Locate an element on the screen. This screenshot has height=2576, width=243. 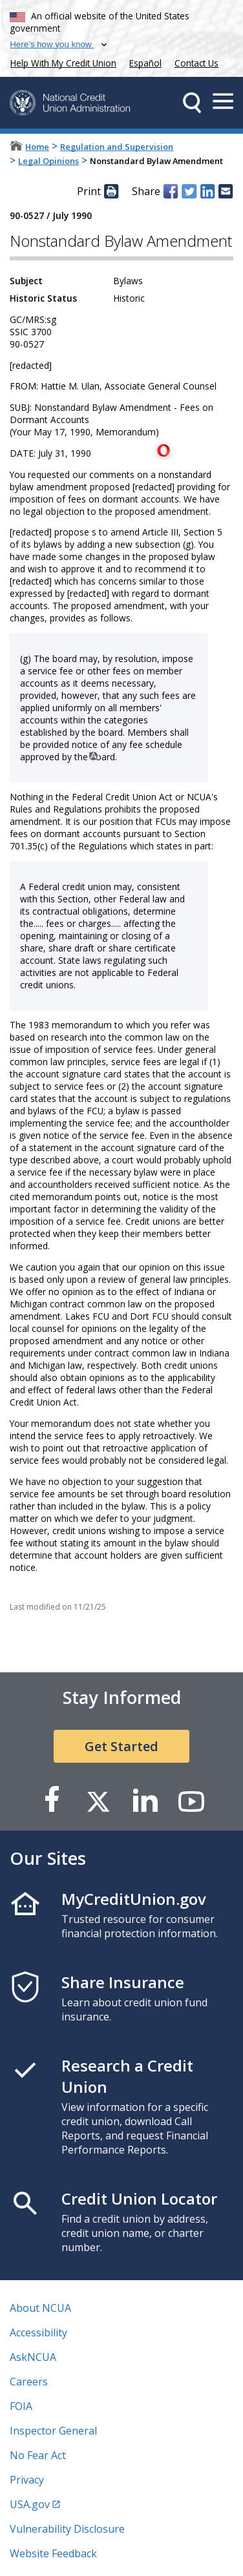
open the opera web browser is located at coordinates (164, 450).